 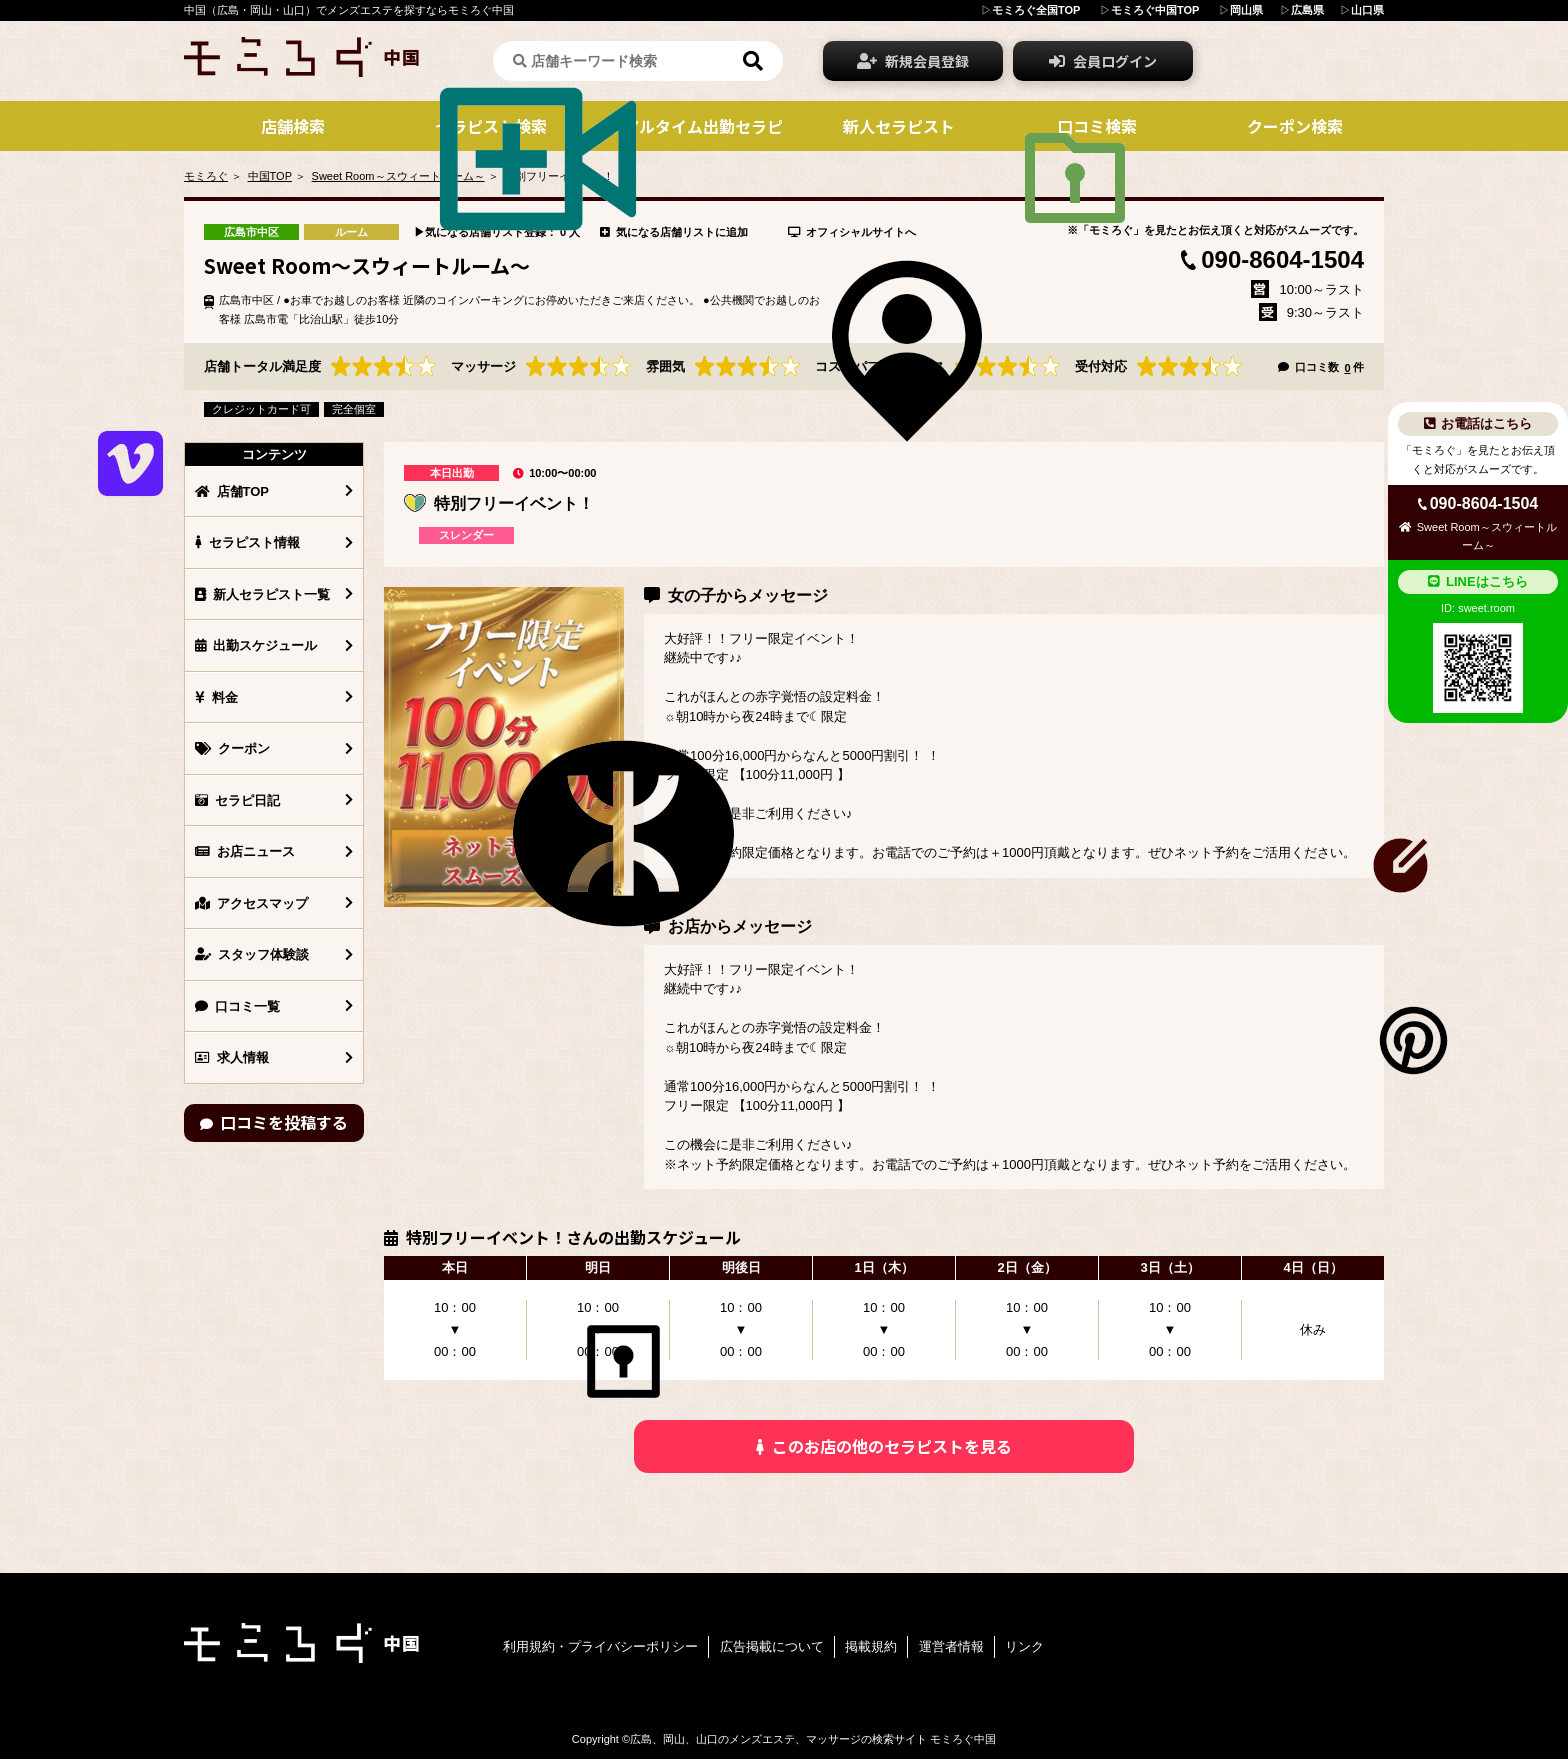 I want to click on access a password-protected folder, so click(x=1075, y=178).